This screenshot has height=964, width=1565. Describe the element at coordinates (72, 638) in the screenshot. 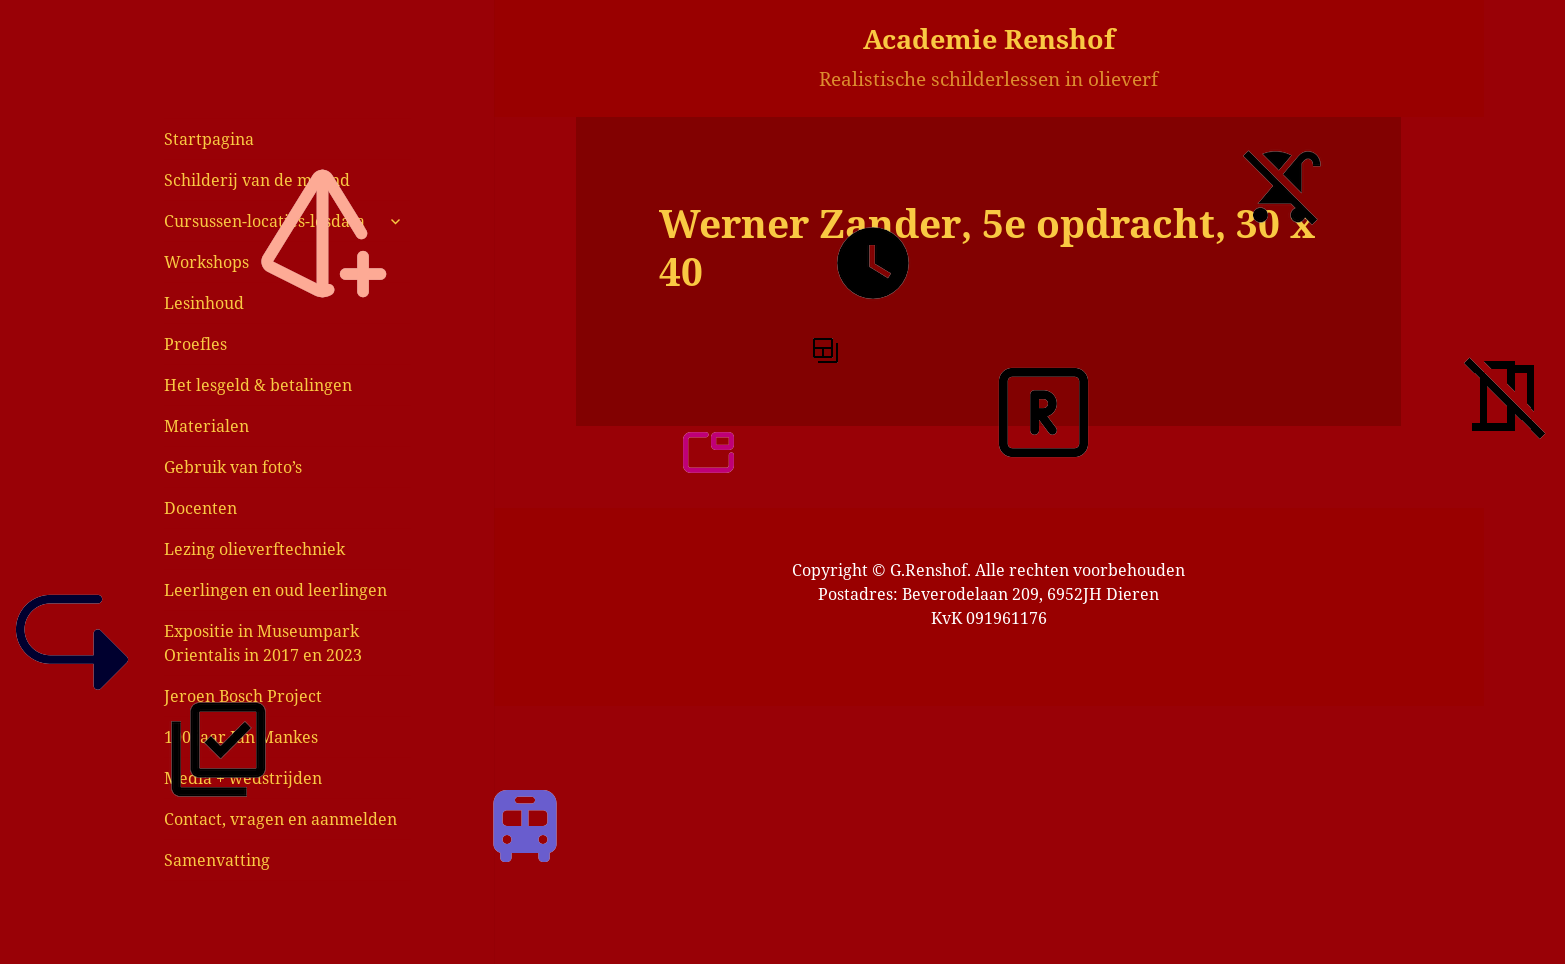

I see `redo last action` at that location.